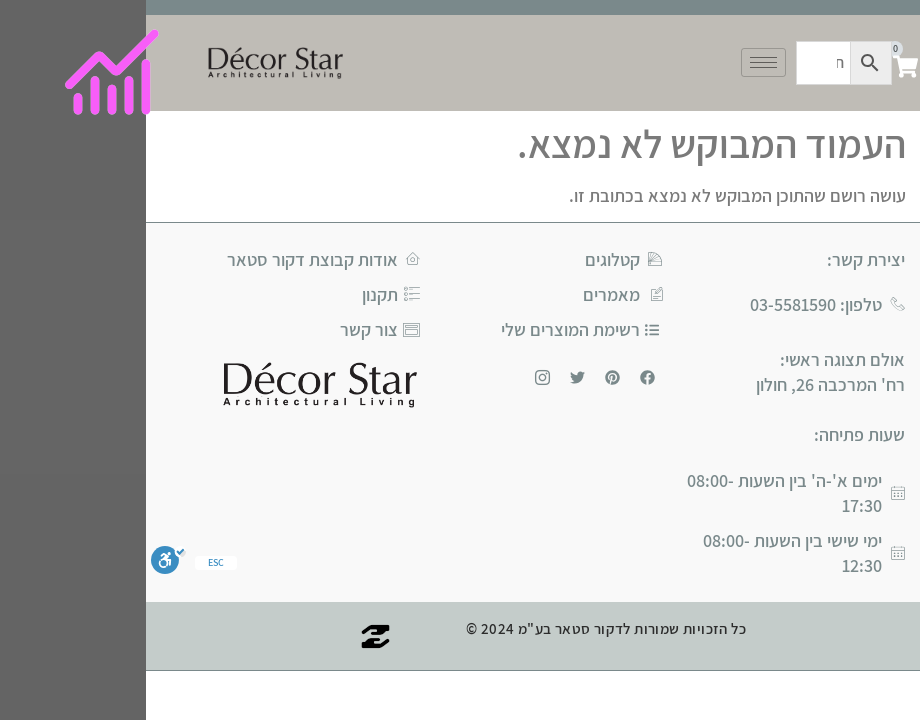 The image size is (920, 720). I want to click on view analytics and performance trends, so click(112, 72).